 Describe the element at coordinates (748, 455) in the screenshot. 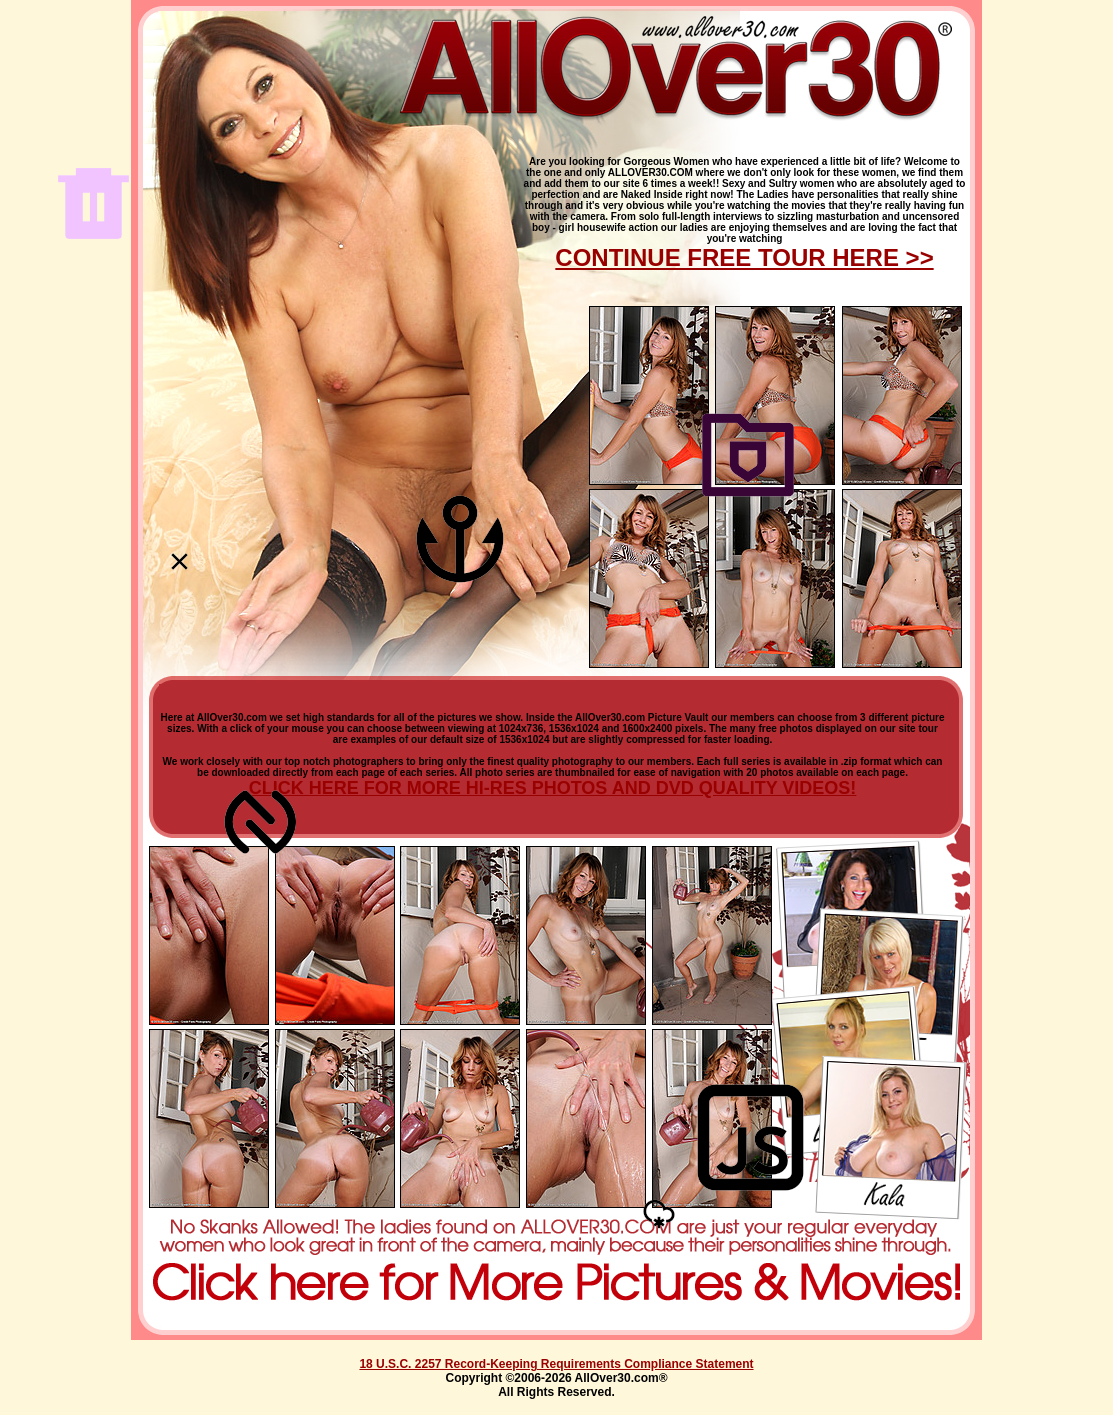

I see `access protected or secure files` at that location.